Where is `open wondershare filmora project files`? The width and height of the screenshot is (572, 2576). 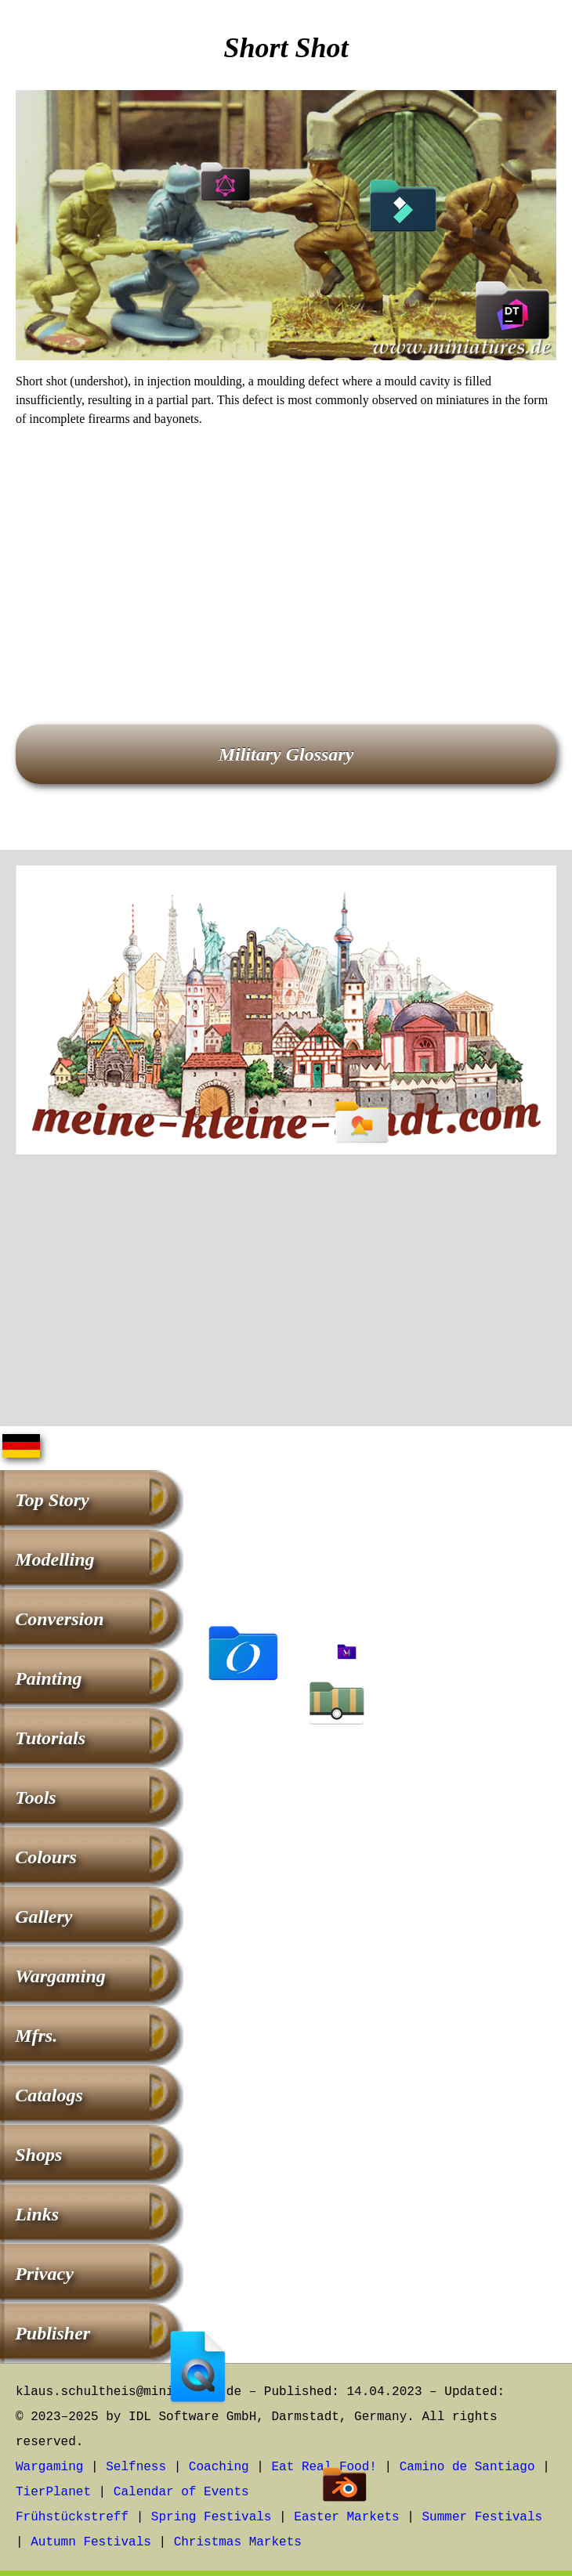
open wondershare filmora project files is located at coordinates (403, 208).